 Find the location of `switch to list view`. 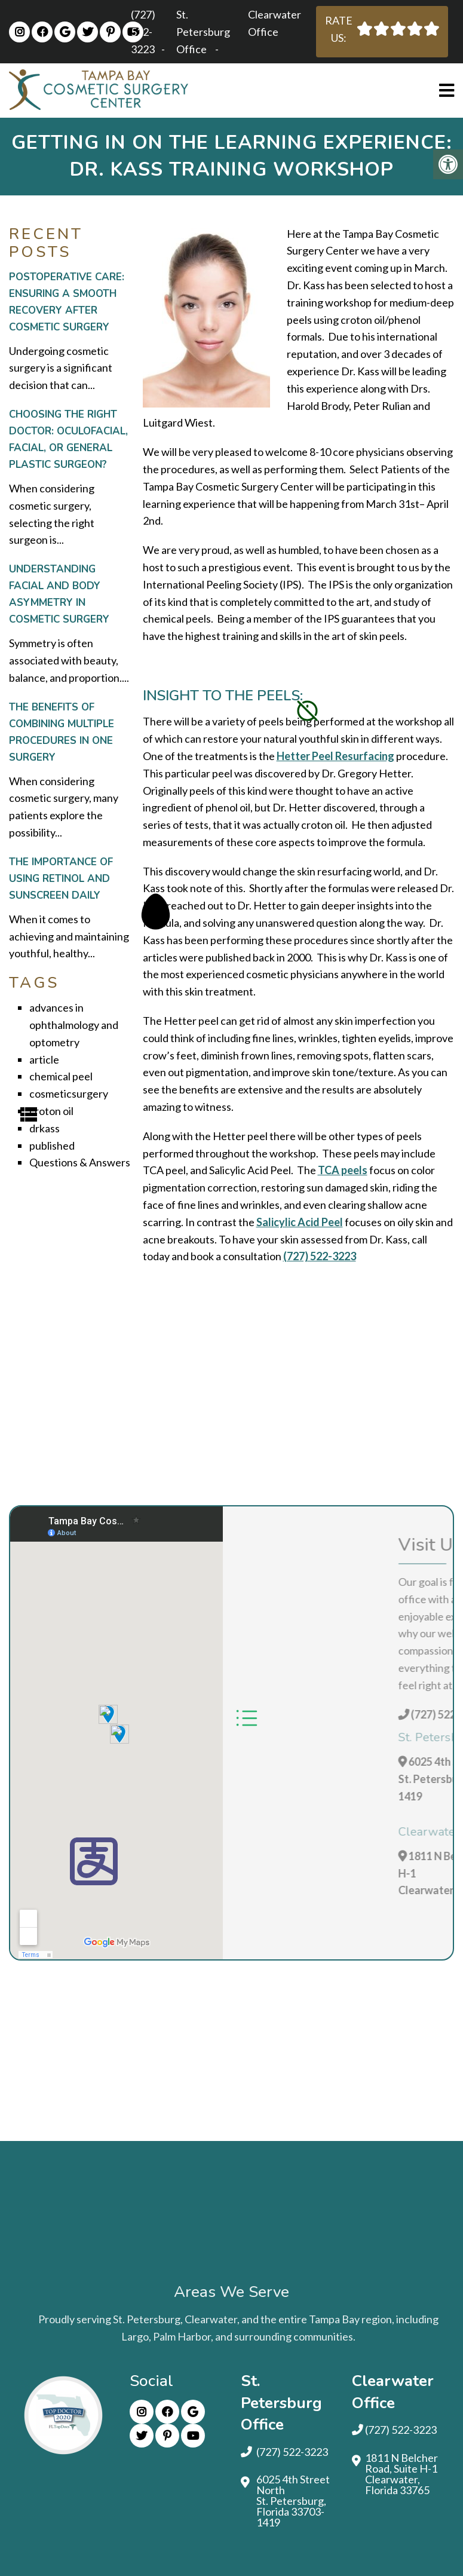

switch to list view is located at coordinates (29, 1114).